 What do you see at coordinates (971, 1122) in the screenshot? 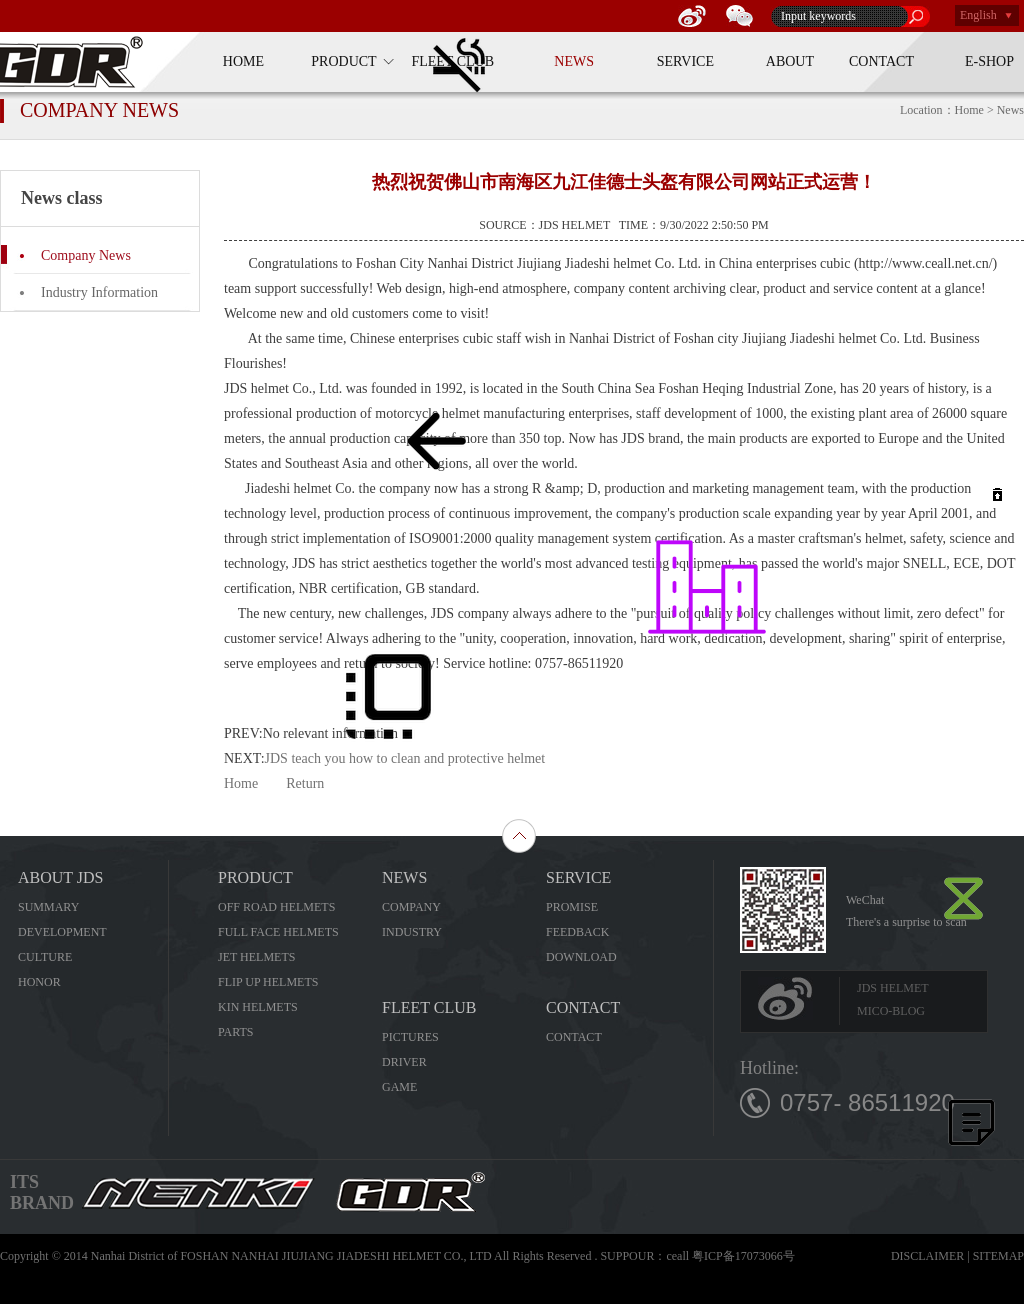
I see `create a new note` at bounding box center [971, 1122].